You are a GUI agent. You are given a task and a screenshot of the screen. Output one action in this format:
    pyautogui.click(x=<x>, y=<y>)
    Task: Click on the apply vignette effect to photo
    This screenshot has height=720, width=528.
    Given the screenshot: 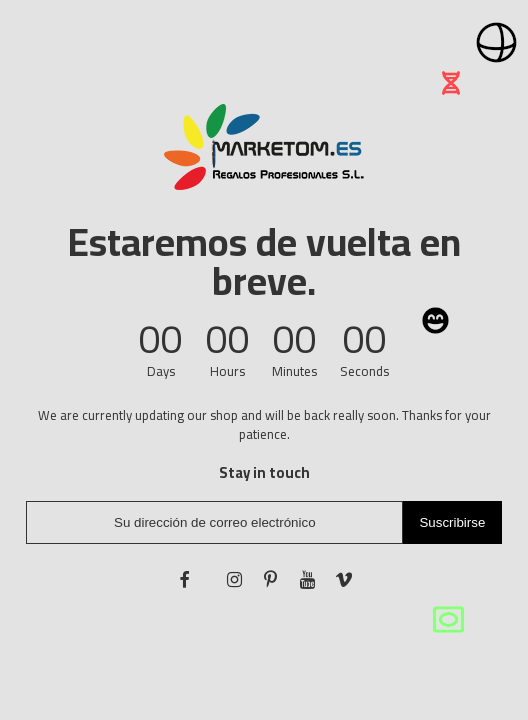 What is the action you would take?
    pyautogui.click(x=448, y=619)
    